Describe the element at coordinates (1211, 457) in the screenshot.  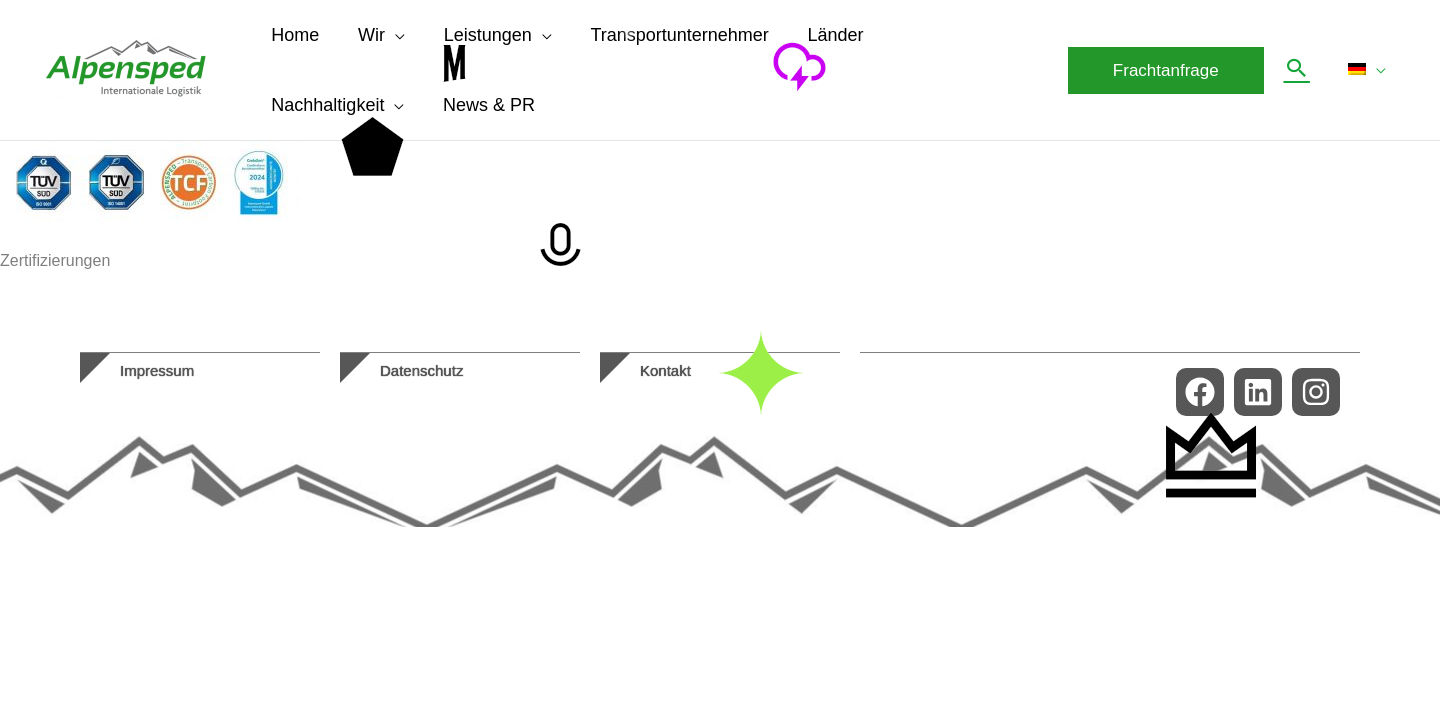
I see `indicates VIP or premium membership status` at that location.